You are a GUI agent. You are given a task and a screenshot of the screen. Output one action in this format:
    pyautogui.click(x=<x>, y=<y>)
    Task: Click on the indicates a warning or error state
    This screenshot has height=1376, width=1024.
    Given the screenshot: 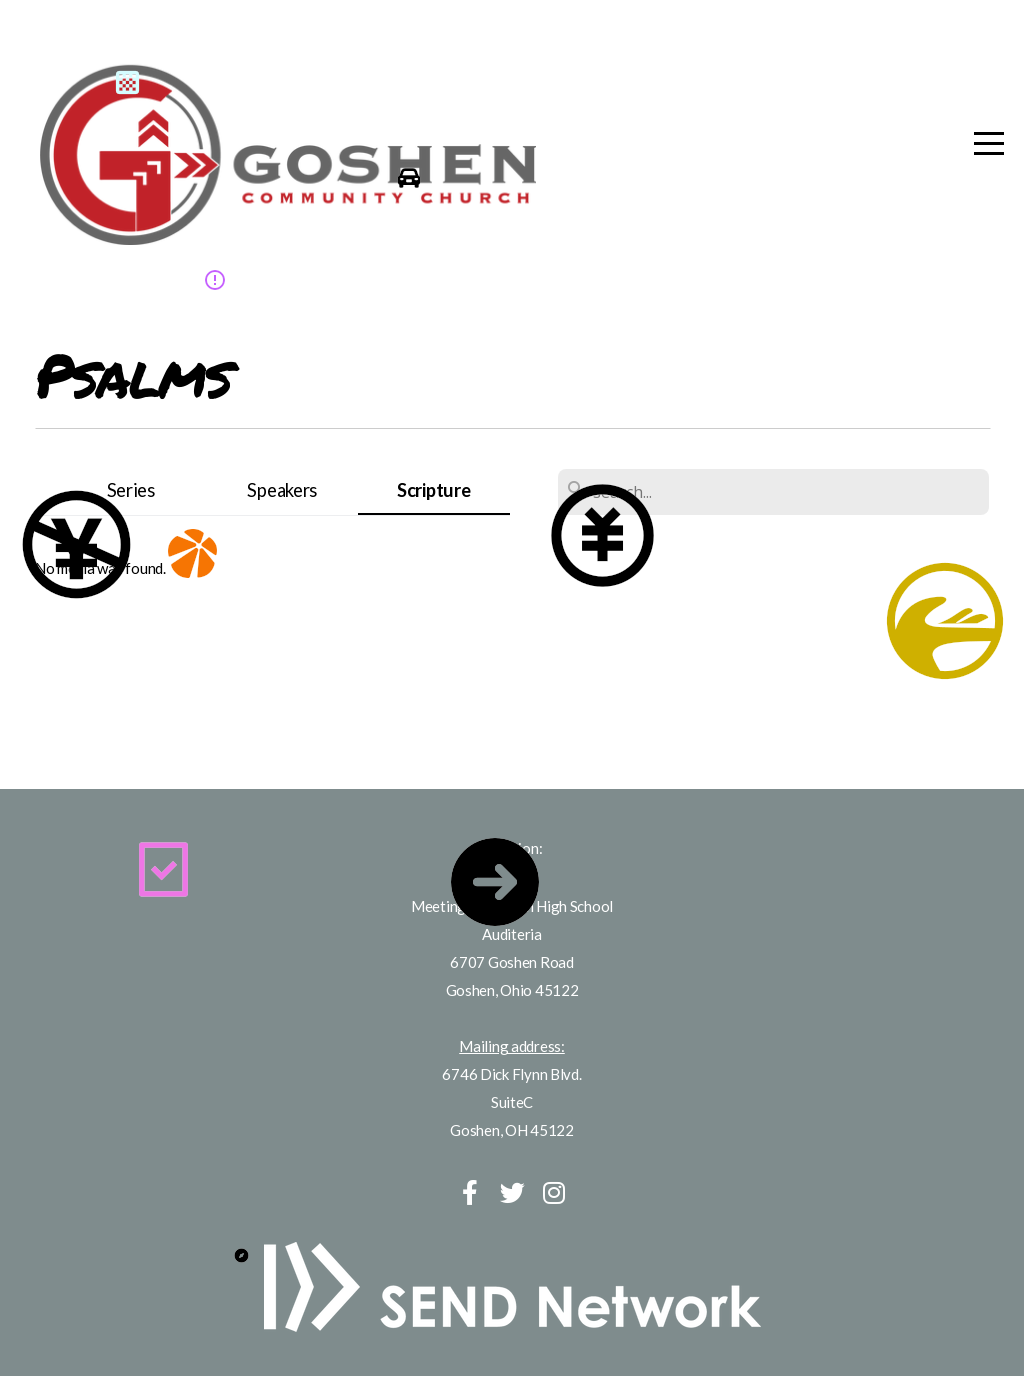 What is the action you would take?
    pyautogui.click(x=215, y=280)
    